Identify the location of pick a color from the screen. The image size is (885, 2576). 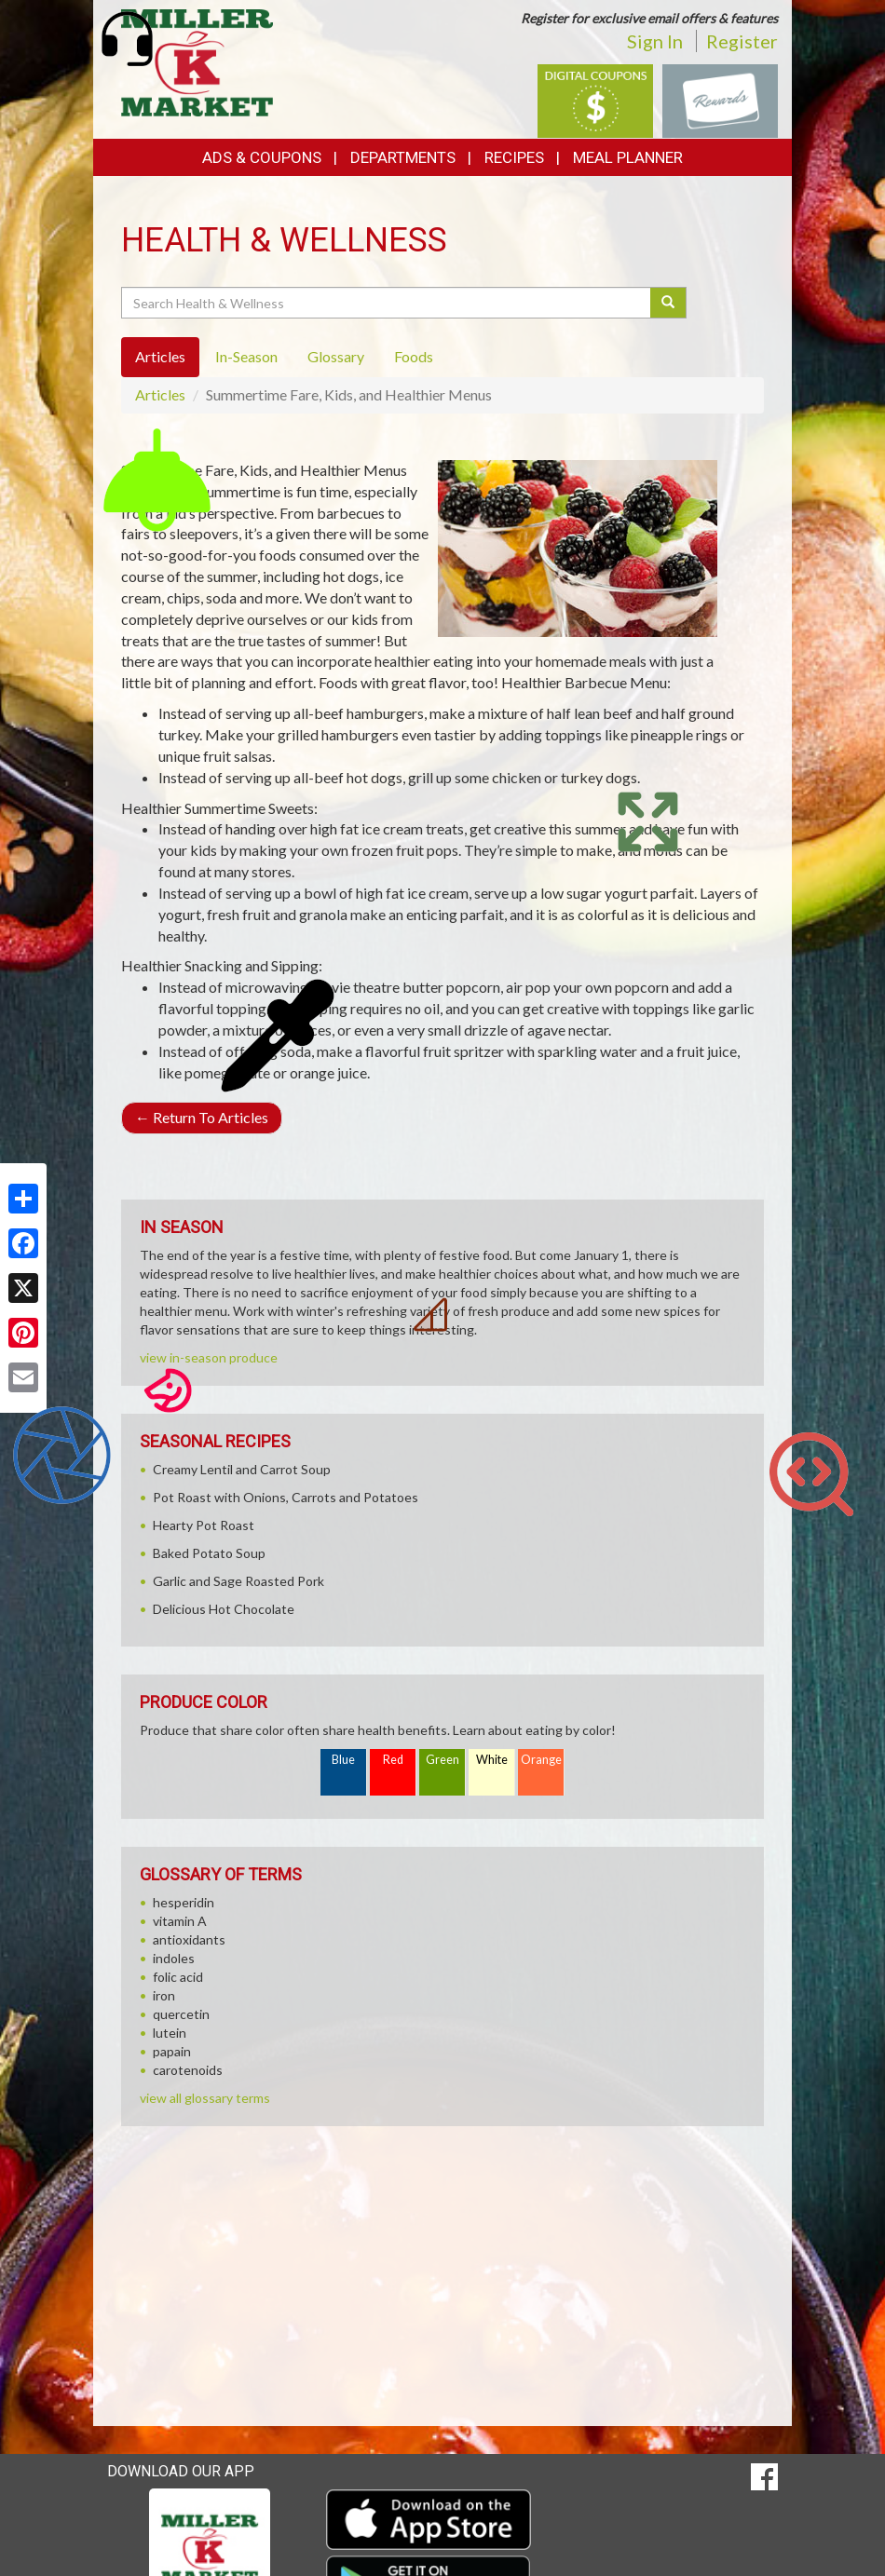
(278, 1036).